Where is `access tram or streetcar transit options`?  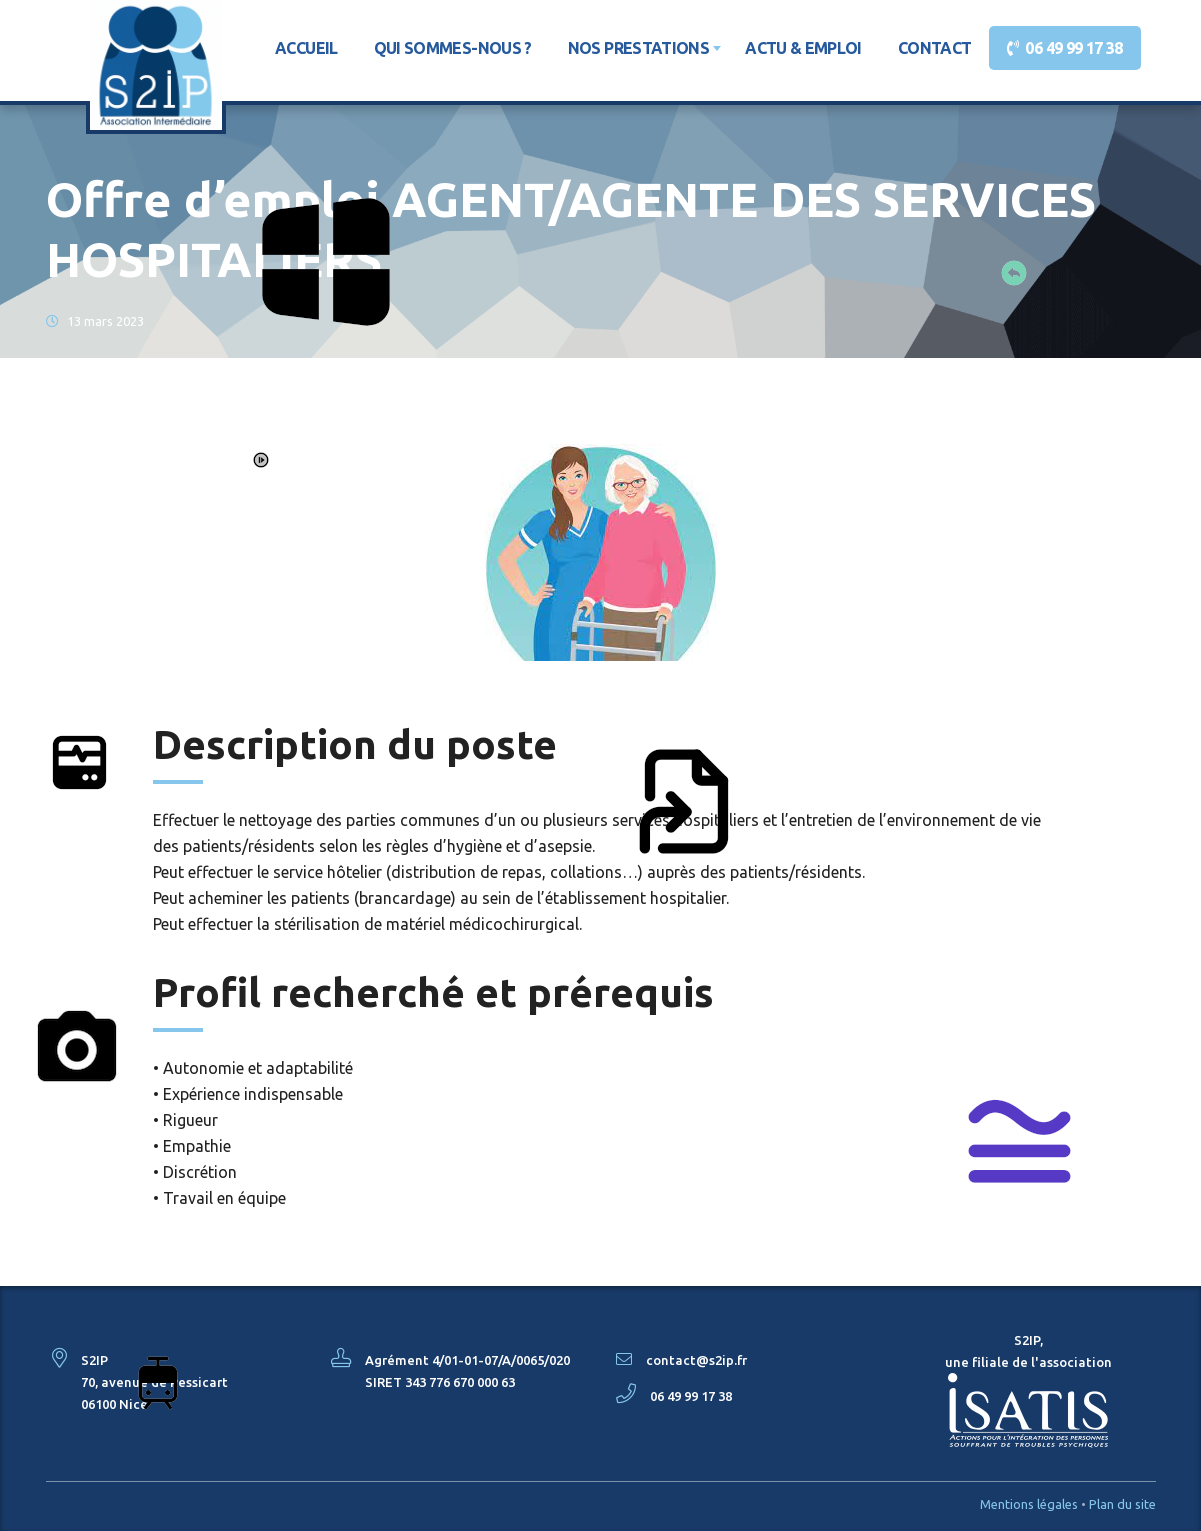 access tram or streetcar transit options is located at coordinates (158, 1383).